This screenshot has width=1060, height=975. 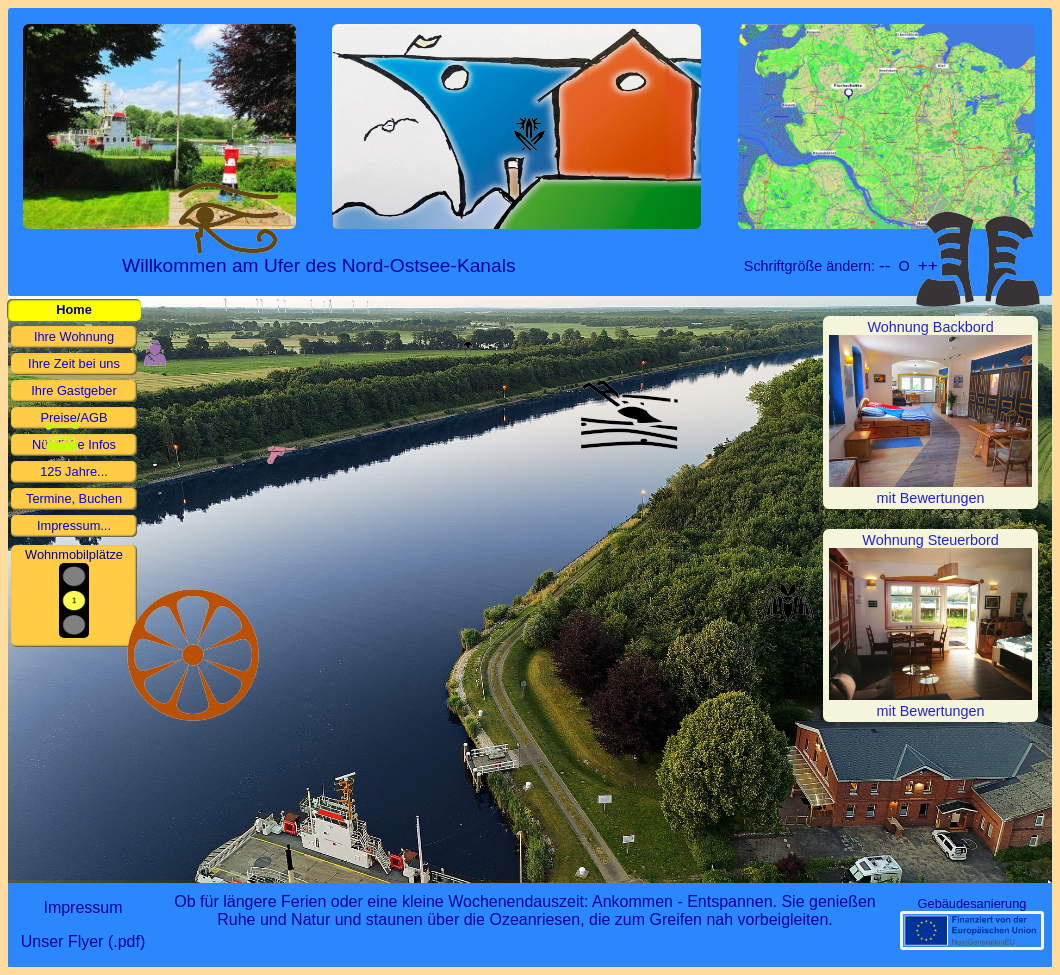 I want to click on farming or agriculture tool indicator, so click(x=629, y=400).